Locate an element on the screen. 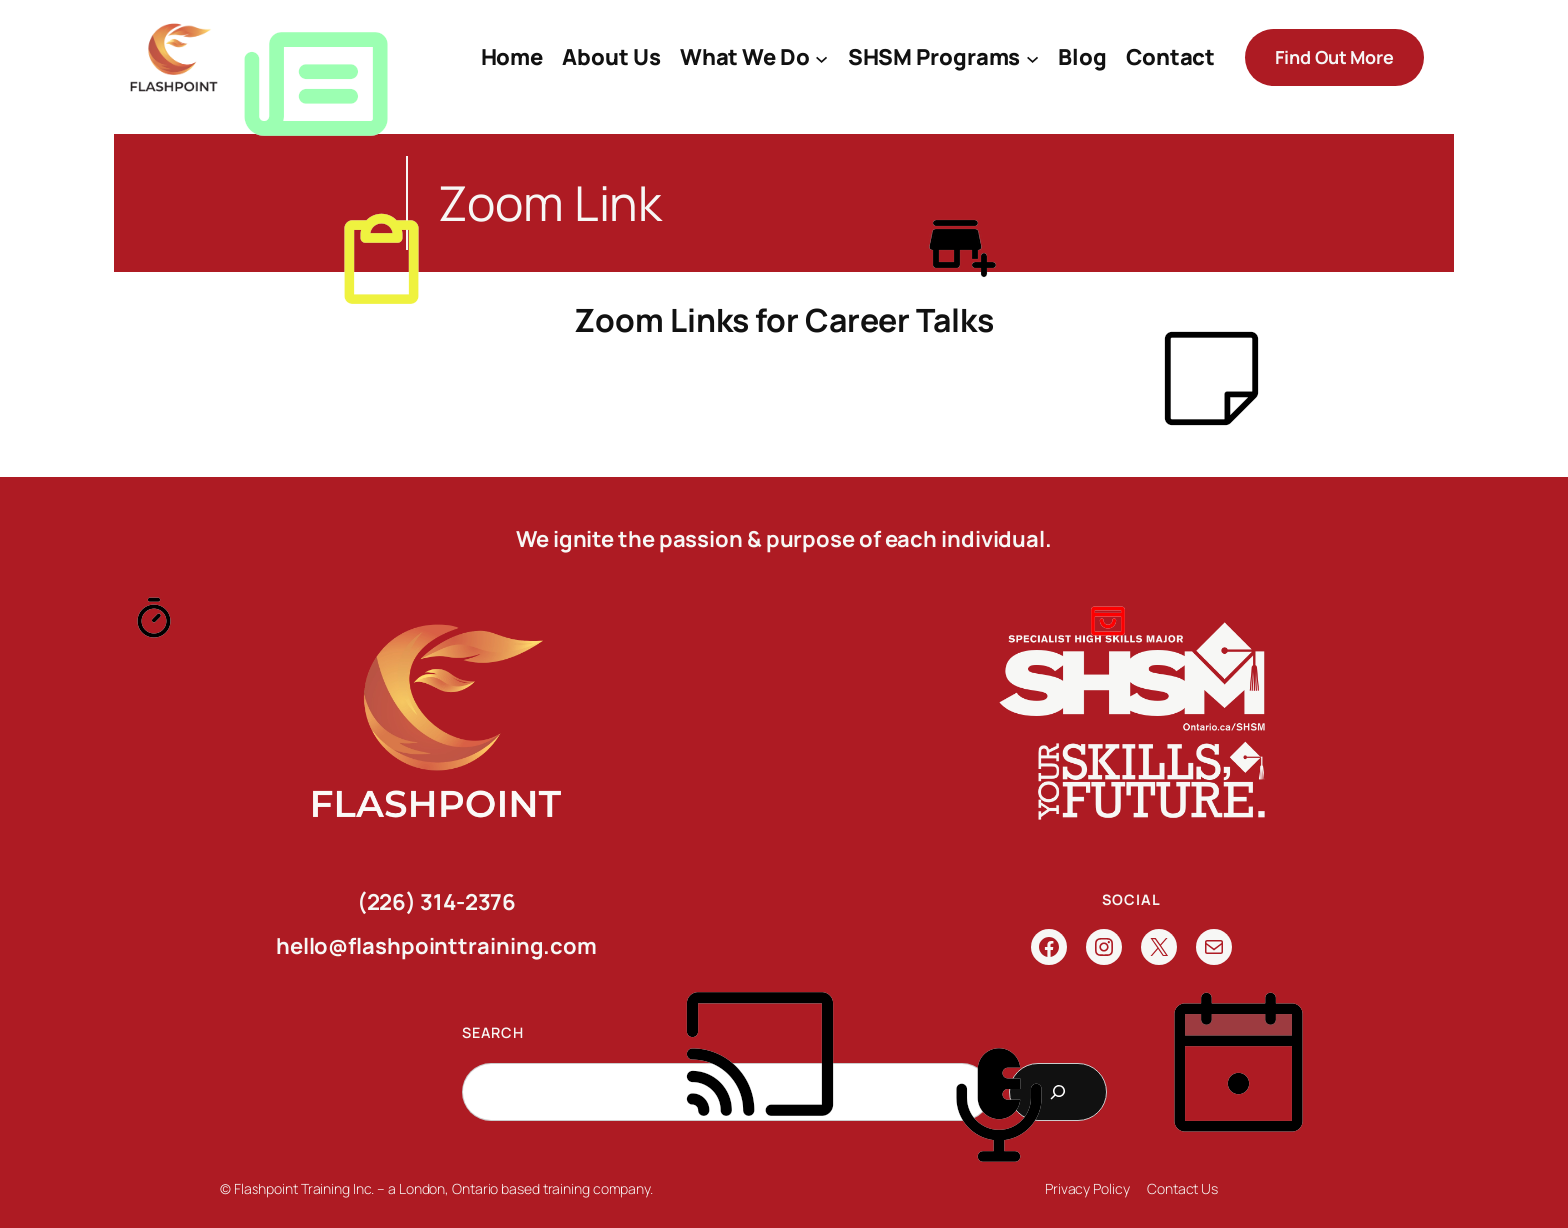 The image size is (1568, 1228). create a new note is located at coordinates (1211, 378).